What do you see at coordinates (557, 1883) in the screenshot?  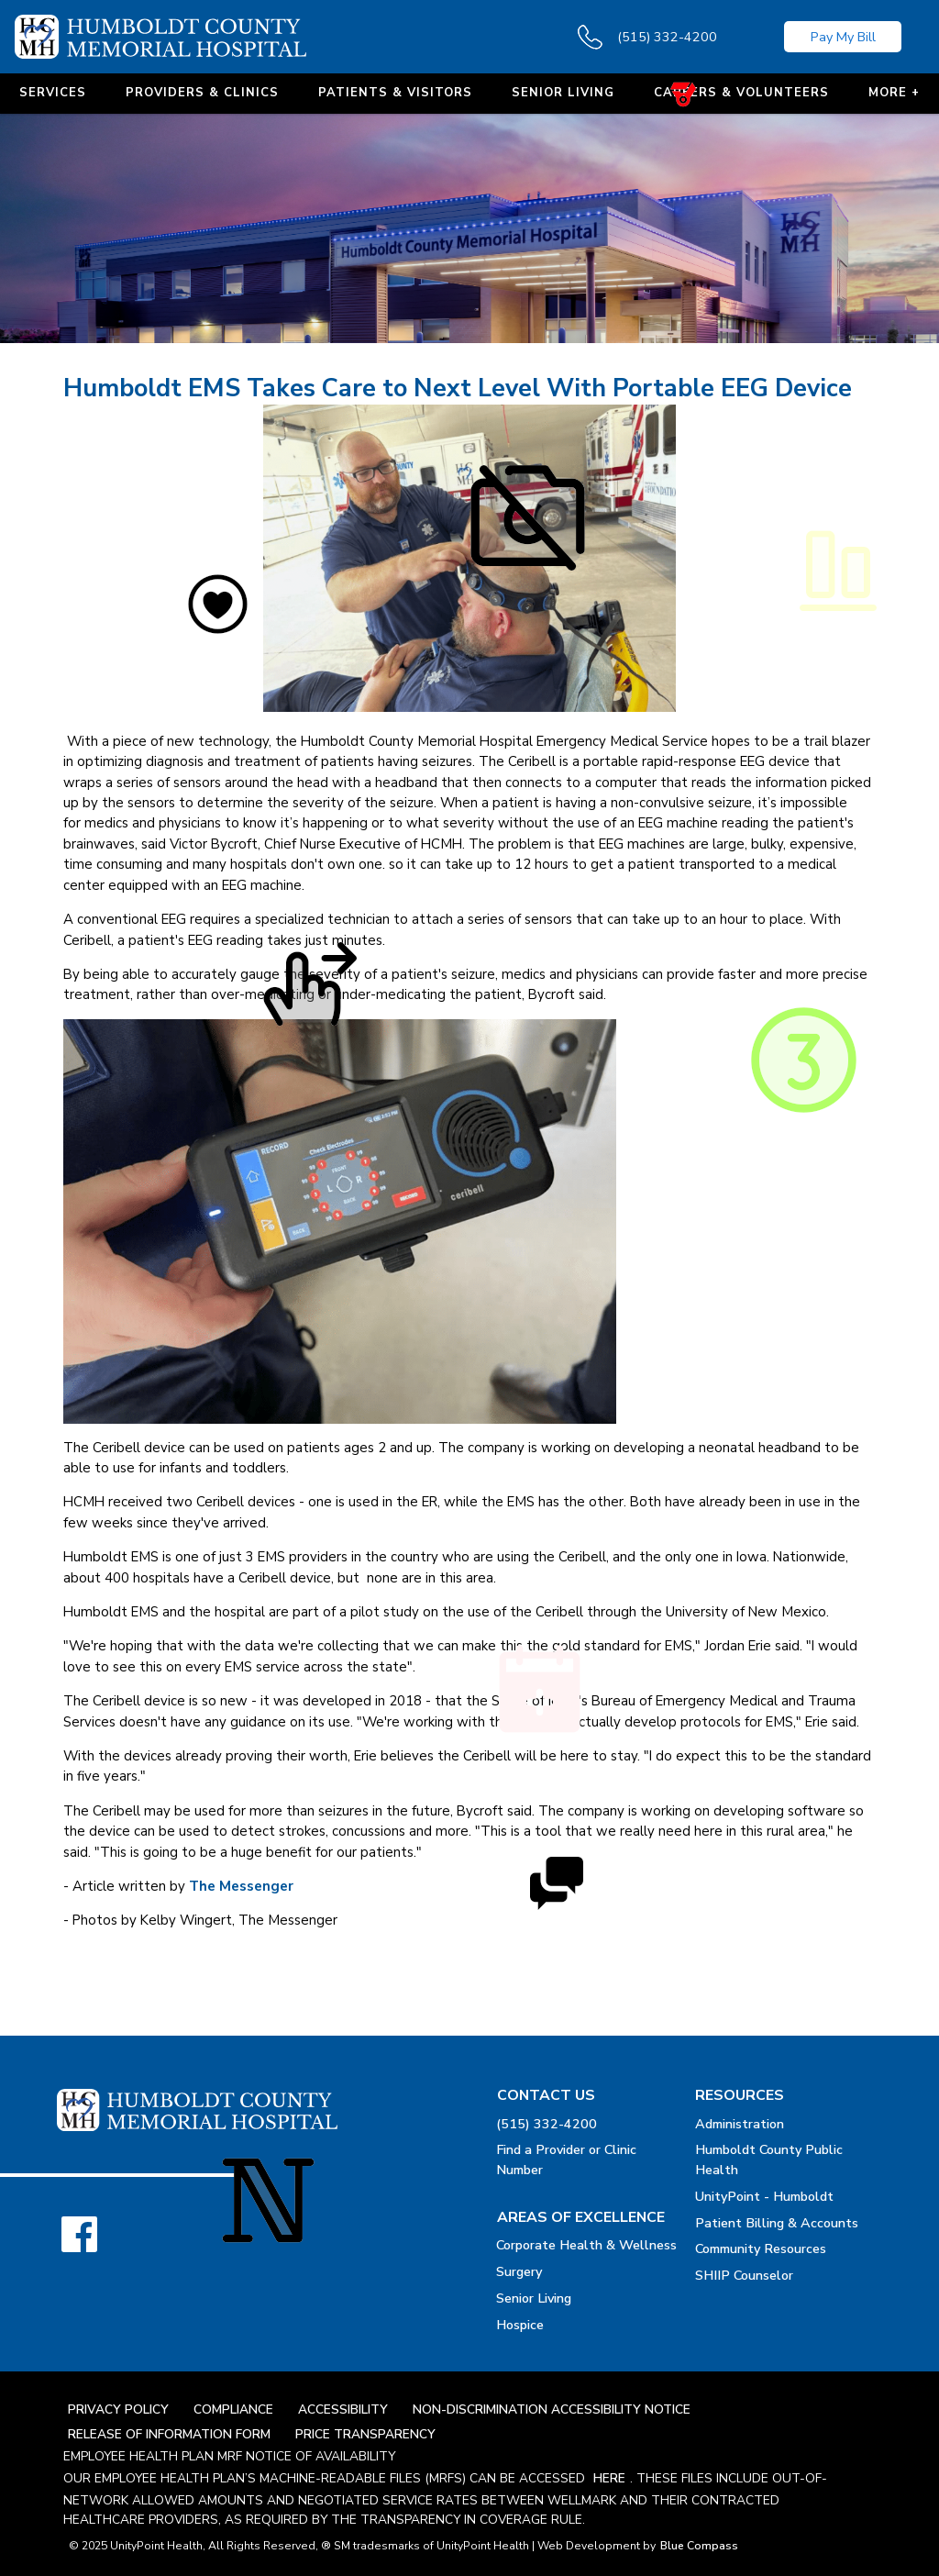 I see `open conversations or messages` at bounding box center [557, 1883].